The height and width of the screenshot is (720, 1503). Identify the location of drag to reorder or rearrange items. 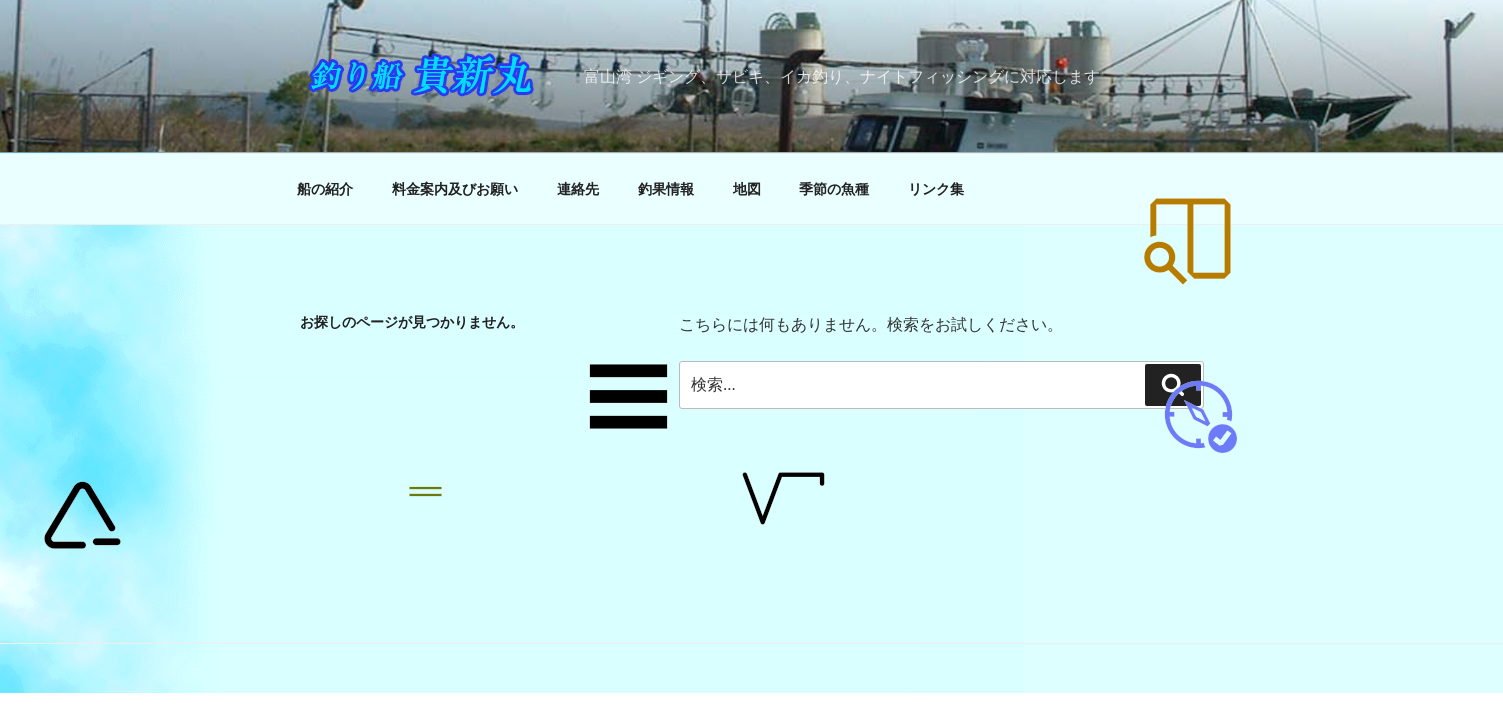
(425, 491).